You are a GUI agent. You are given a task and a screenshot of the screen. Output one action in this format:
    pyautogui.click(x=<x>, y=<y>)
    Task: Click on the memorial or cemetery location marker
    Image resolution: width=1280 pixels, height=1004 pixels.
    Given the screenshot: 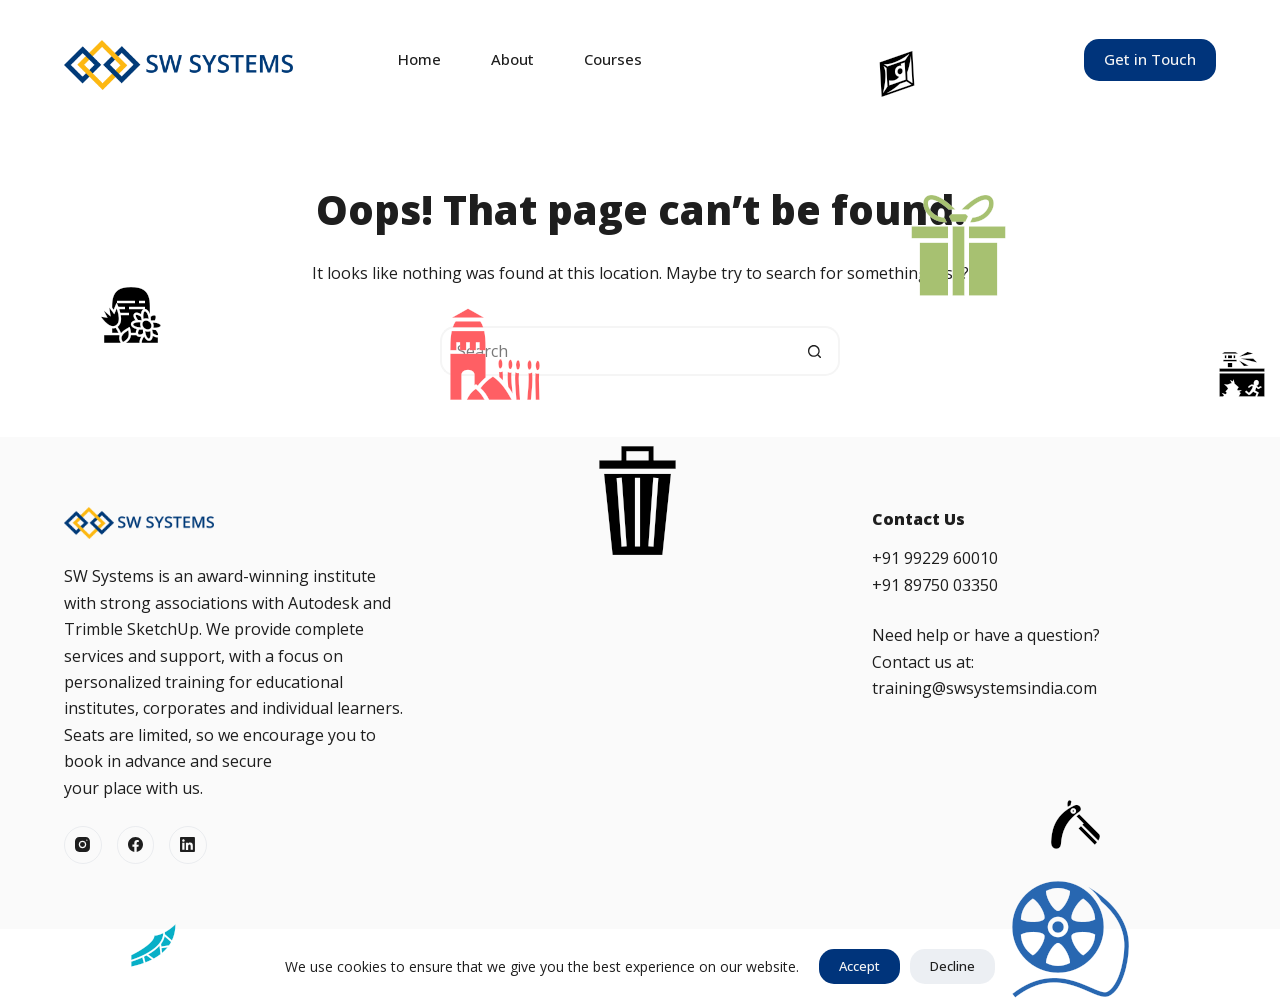 What is the action you would take?
    pyautogui.click(x=131, y=314)
    